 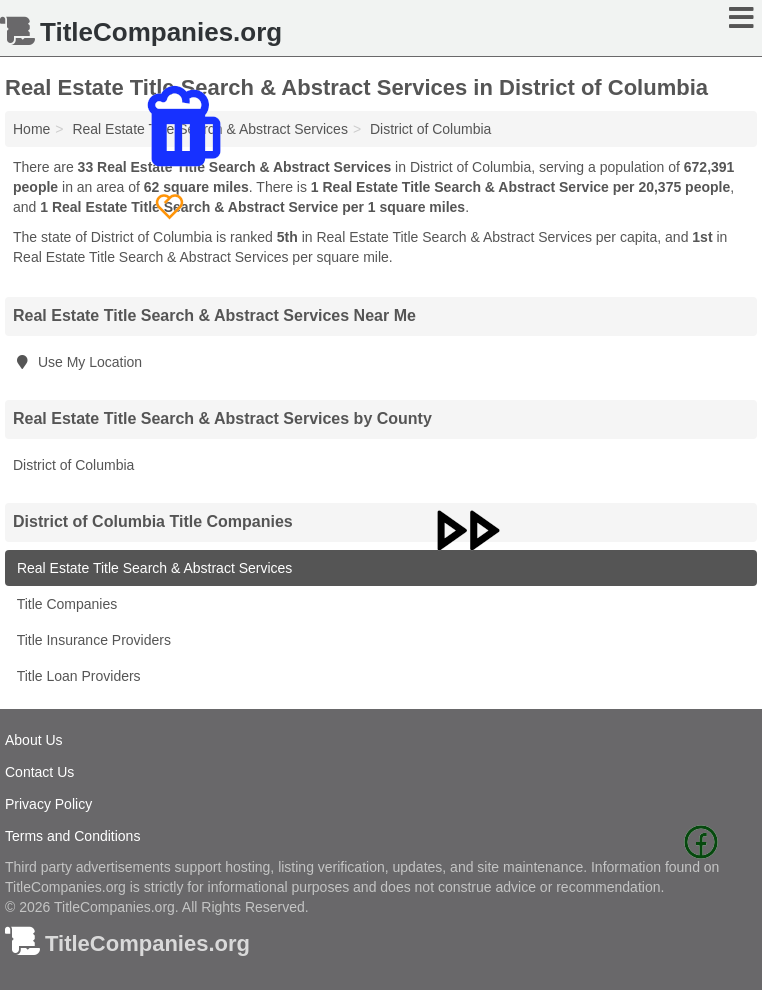 What do you see at coordinates (169, 206) in the screenshot?
I see `add item to favorites` at bounding box center [169, 206].